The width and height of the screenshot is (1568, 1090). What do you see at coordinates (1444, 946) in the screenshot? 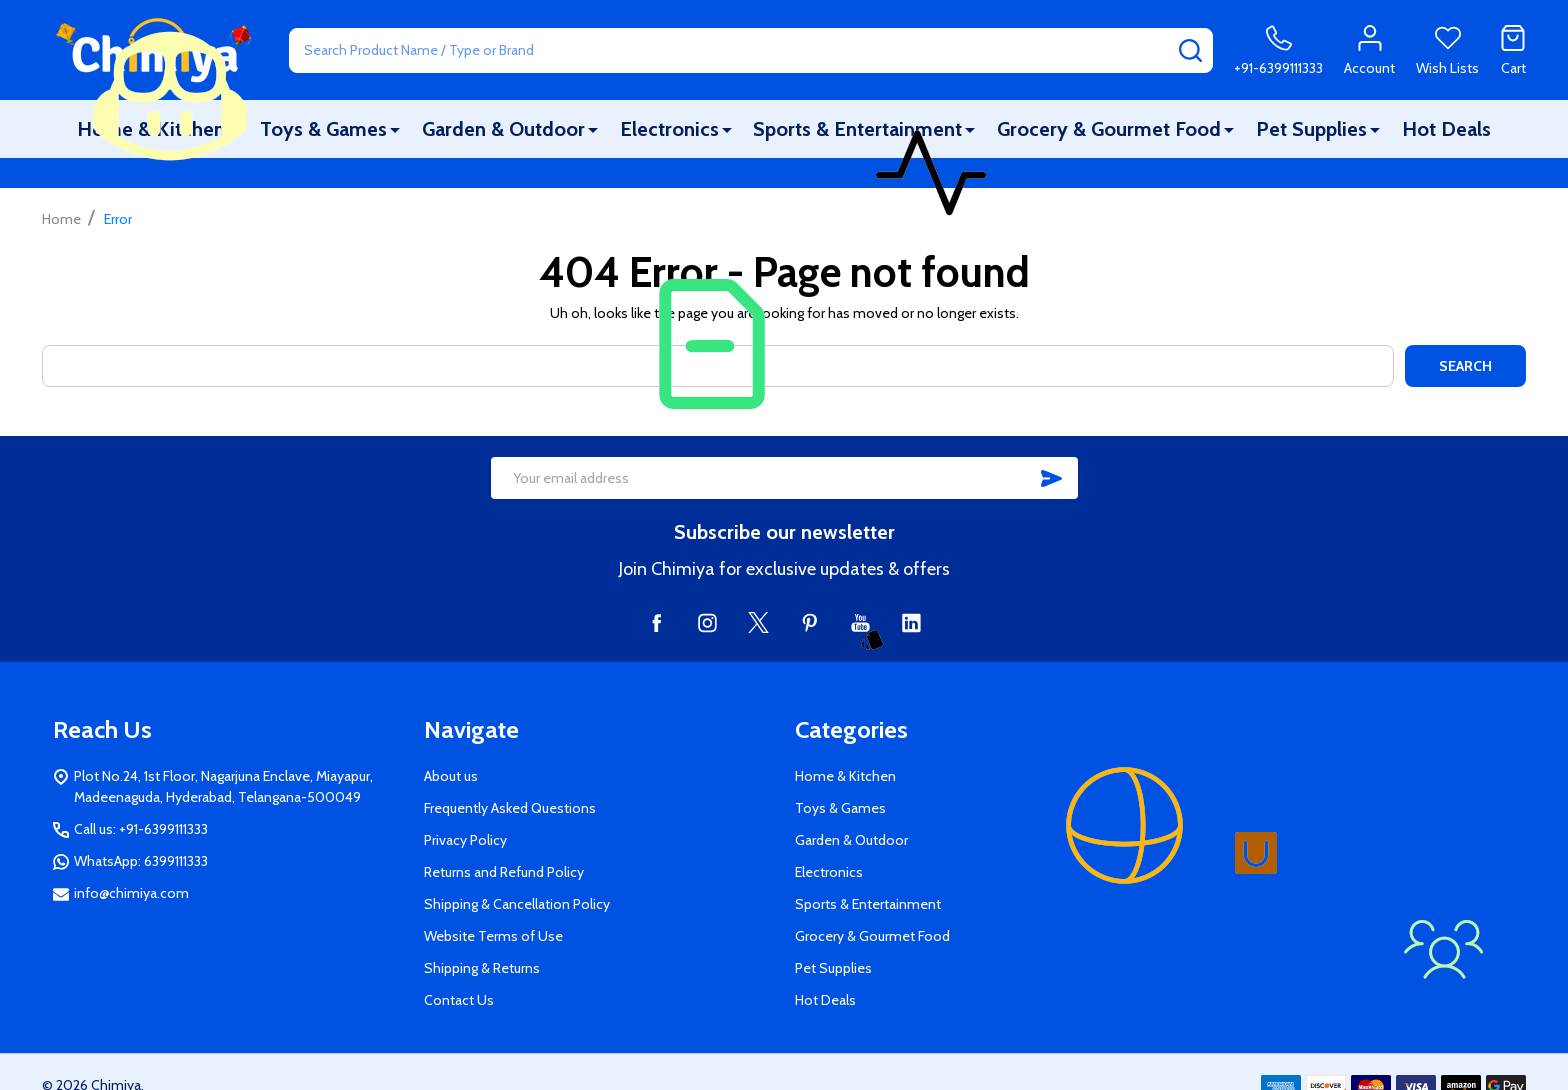
I see `view group members or team` at bounding box center [1444, 946].